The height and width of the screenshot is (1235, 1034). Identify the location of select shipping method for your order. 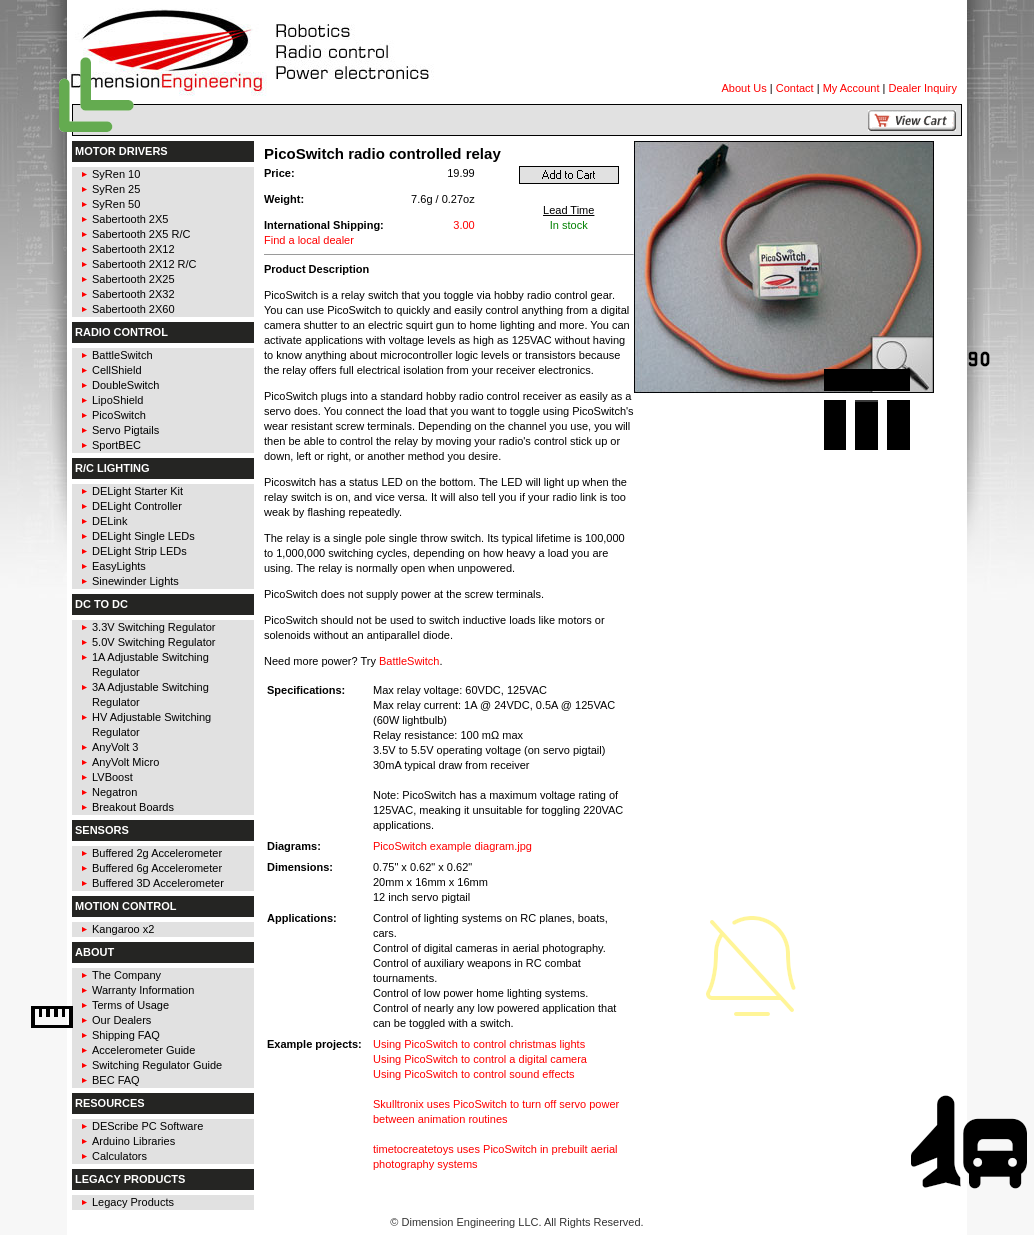
(969, 1142).